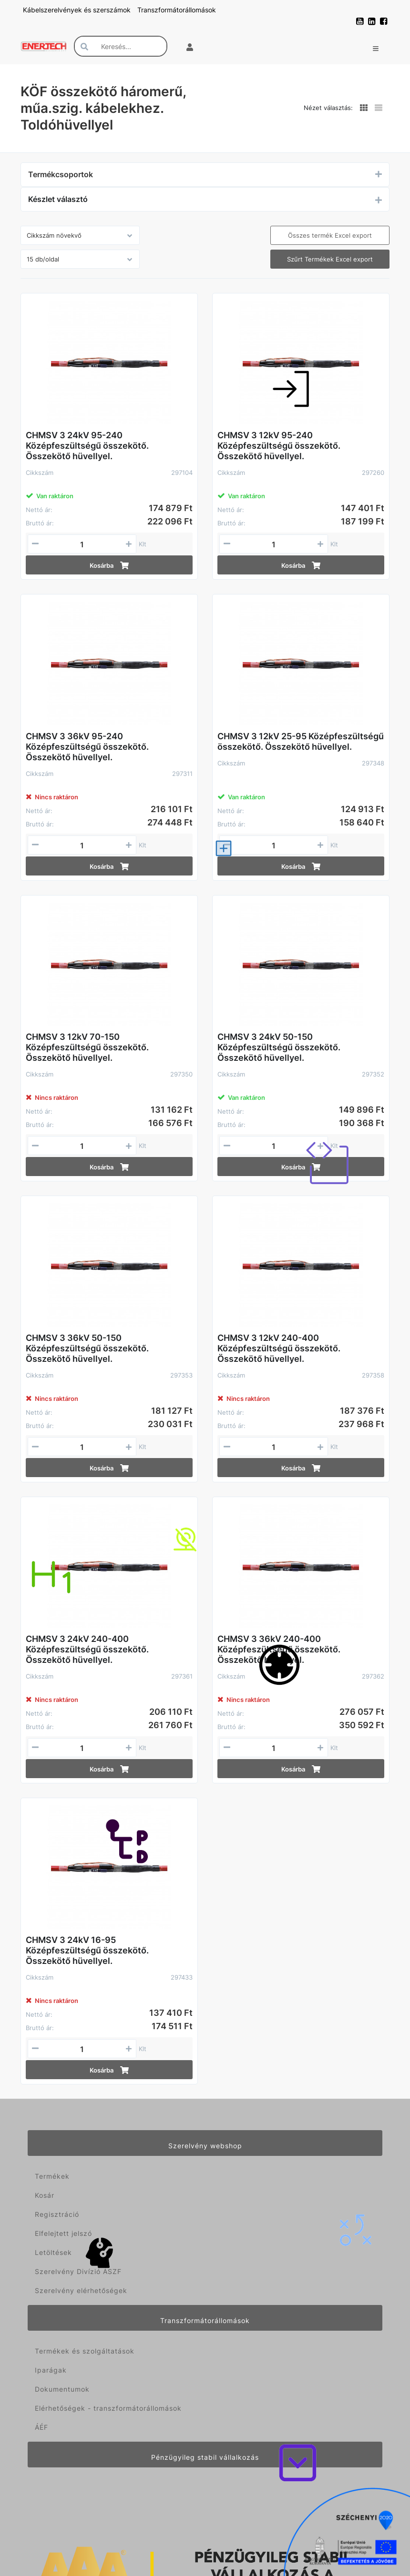 This screenshot has width=410, height=2576. I want to click on view game plan or strategy, so click(354, 2230).